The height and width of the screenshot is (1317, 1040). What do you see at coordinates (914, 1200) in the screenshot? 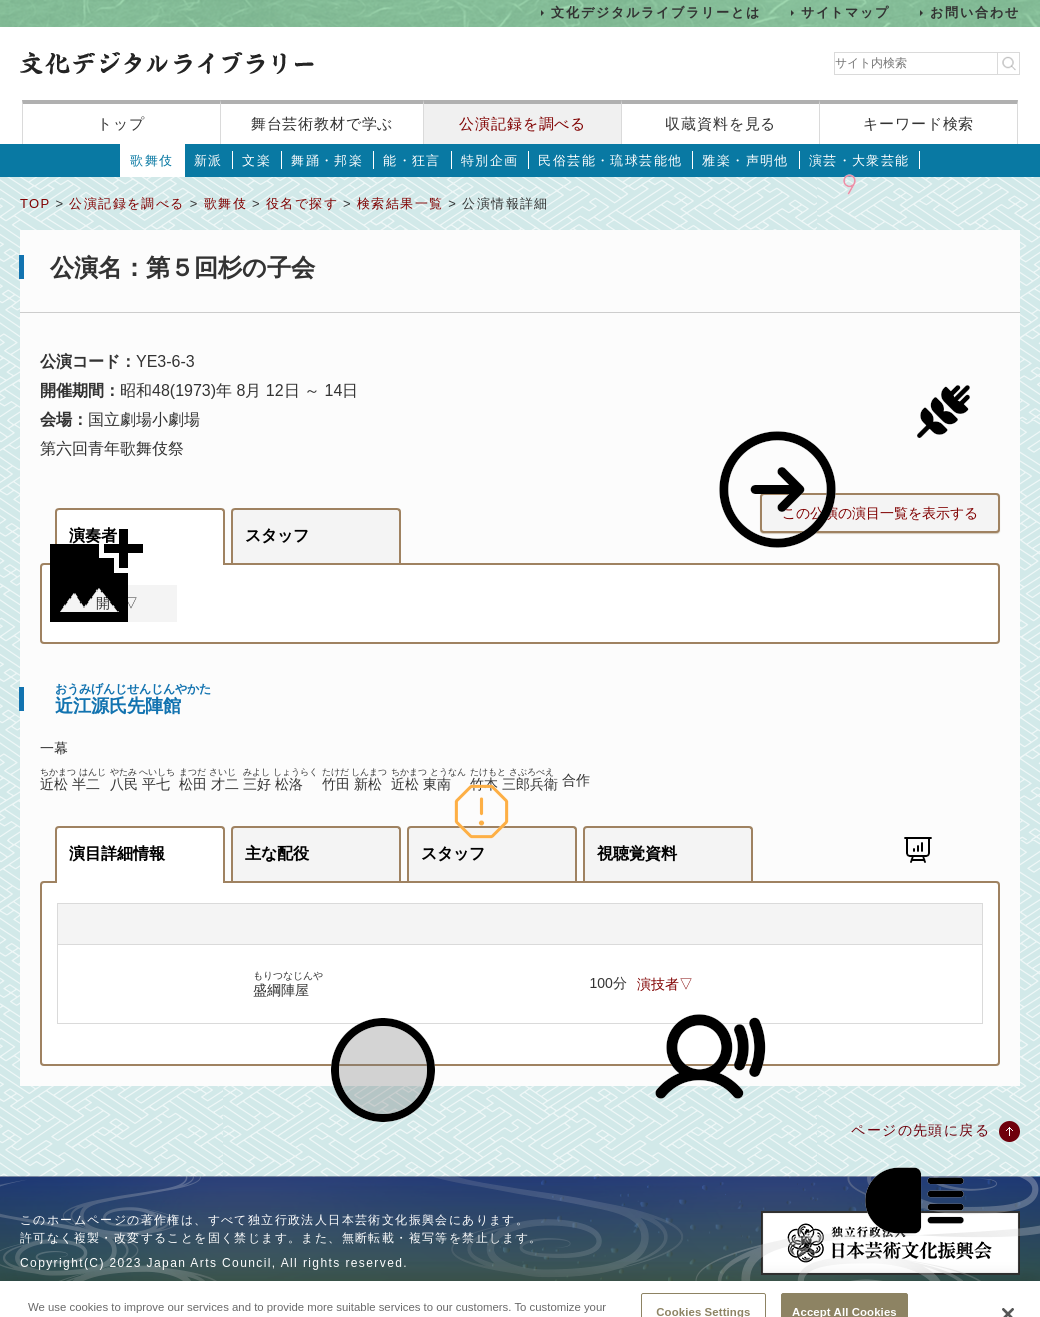
I see `toggle vehicle headlights on/off` at bounding box center [914, 1200].